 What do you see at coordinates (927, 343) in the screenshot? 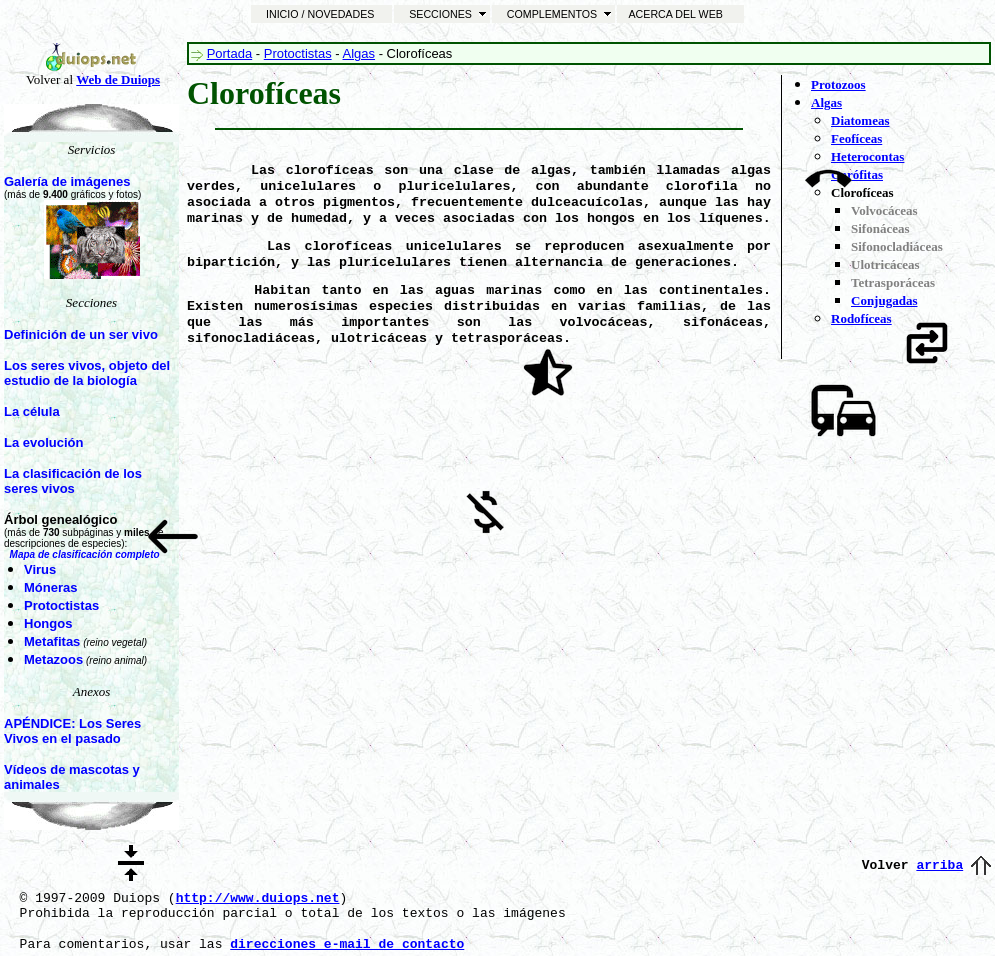
I see `swap or exchange items` at bounding box center [927, 343].